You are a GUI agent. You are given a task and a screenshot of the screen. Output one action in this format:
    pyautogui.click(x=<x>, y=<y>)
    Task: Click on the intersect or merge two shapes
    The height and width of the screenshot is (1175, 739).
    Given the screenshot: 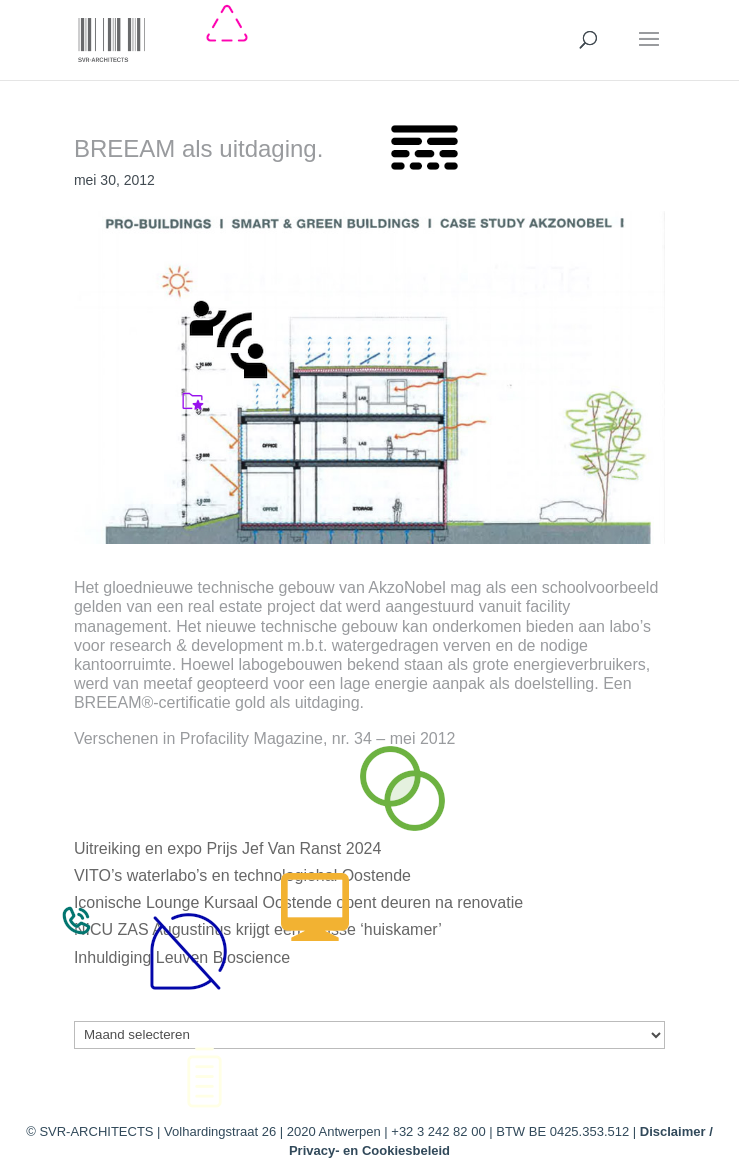 What is the action you would take?
    pyautogui.click(x=402, y=788)
    